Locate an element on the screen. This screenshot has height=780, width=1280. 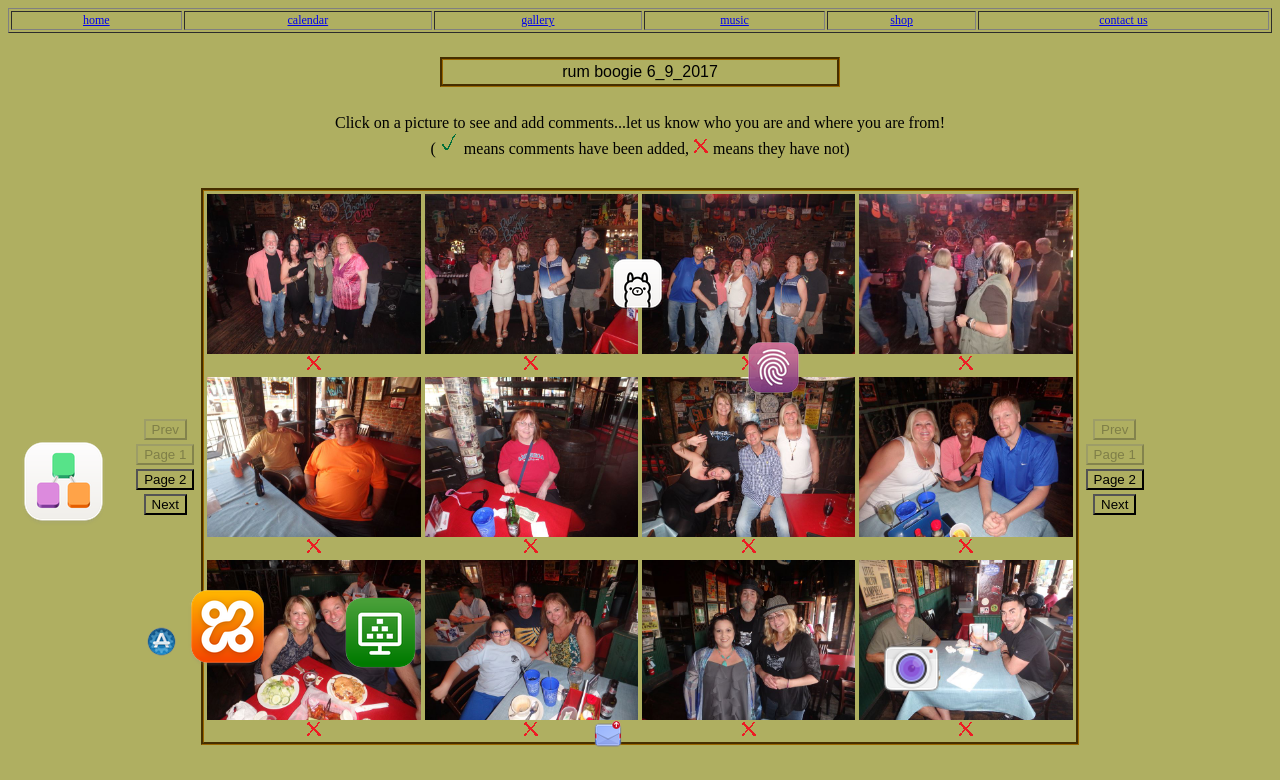
launch xampp local server application is located at coordinates (227, 626).